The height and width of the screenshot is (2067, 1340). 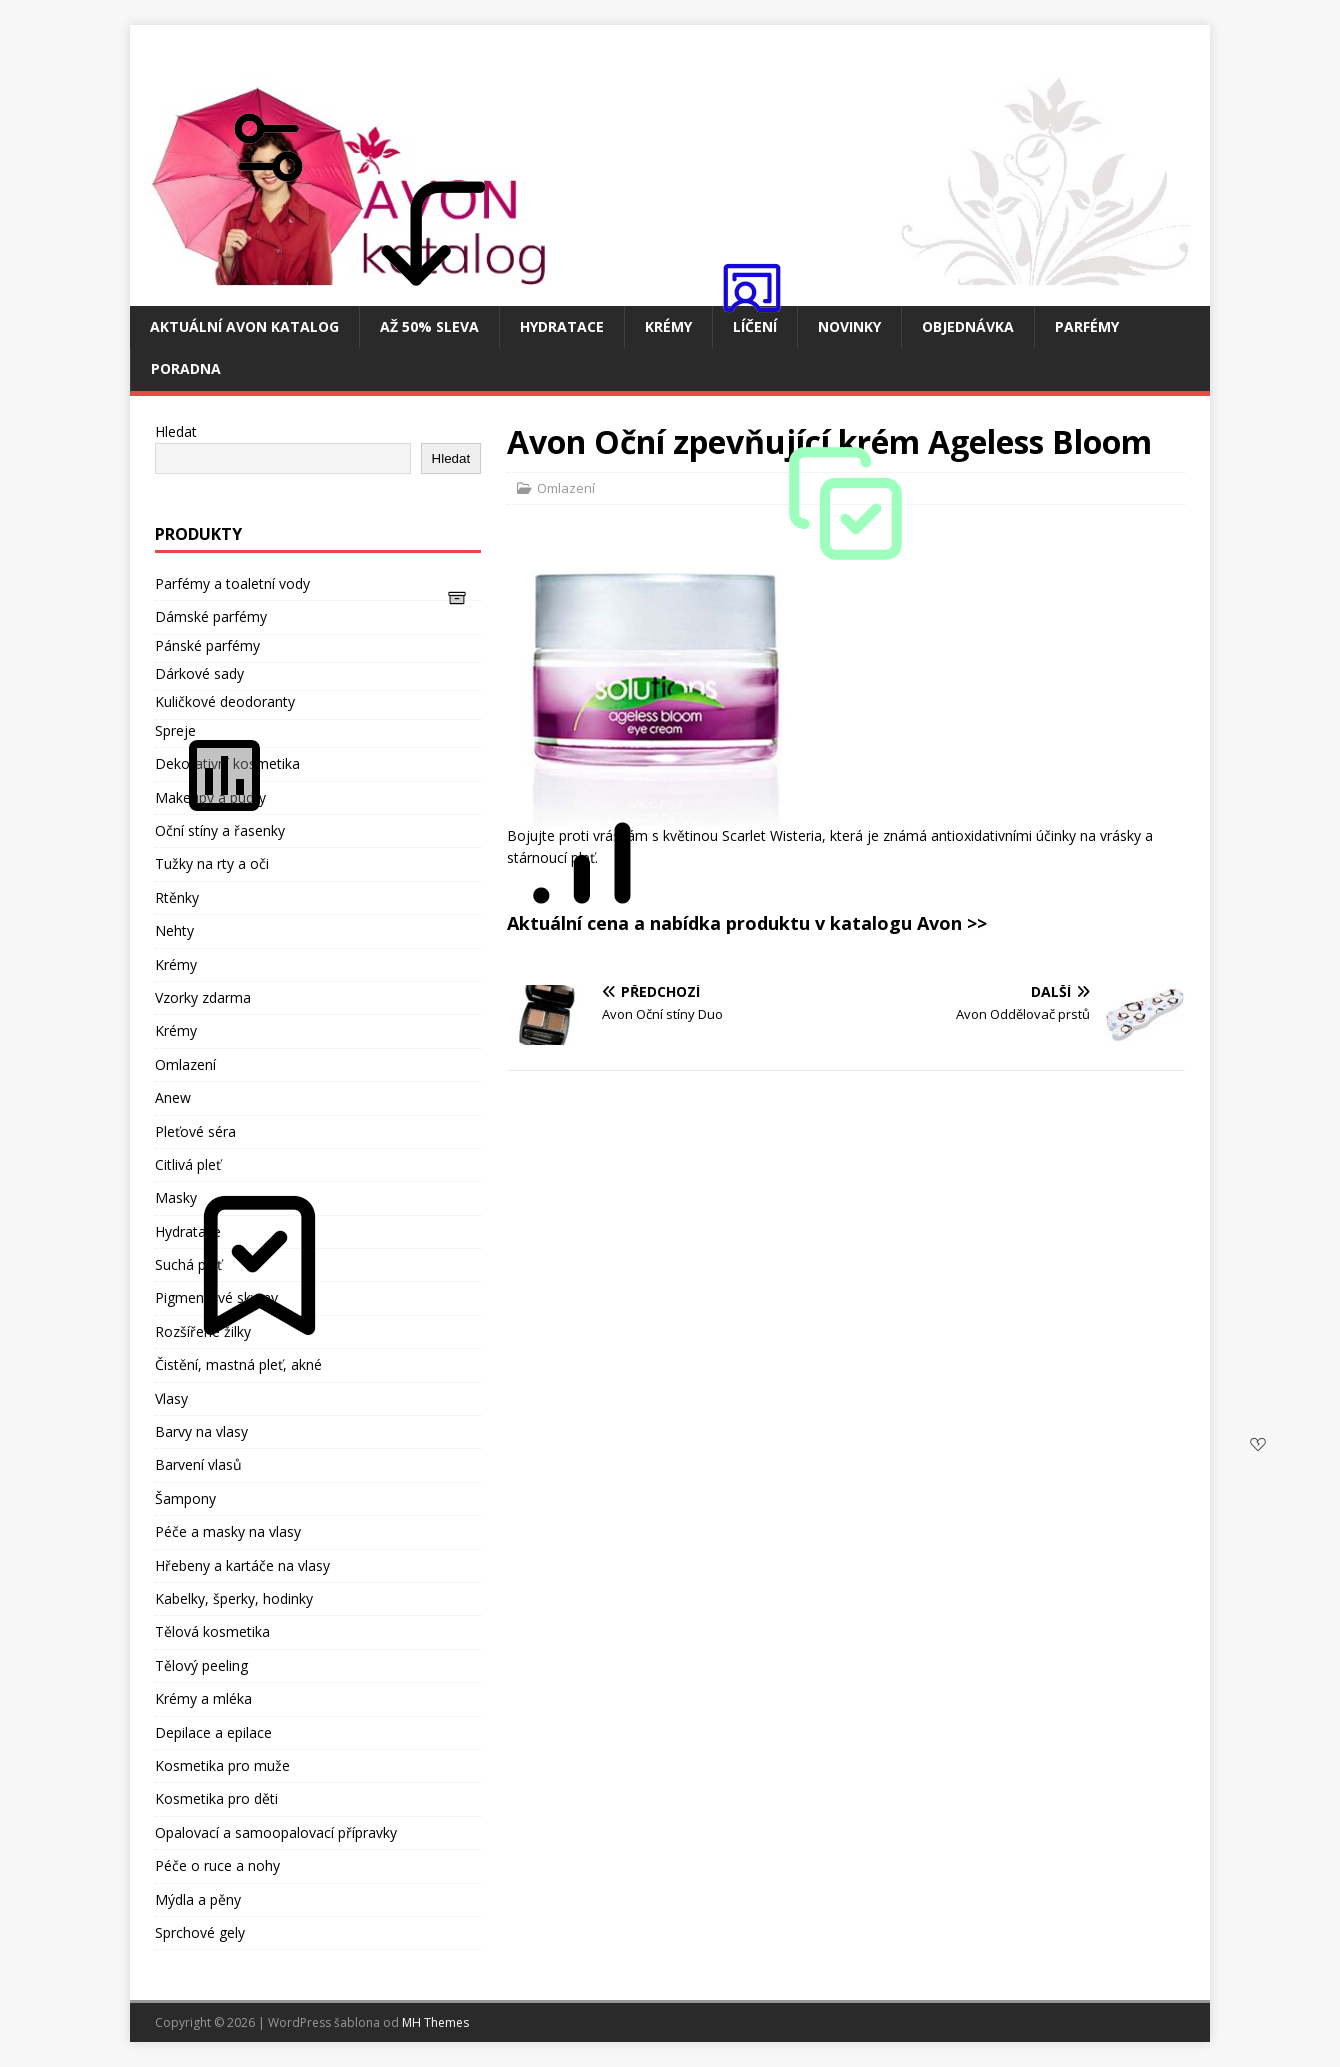 What do you see at coordinates (224, 775) in the screenshot?
I see `view poll results` at bounding box center [224, 775].